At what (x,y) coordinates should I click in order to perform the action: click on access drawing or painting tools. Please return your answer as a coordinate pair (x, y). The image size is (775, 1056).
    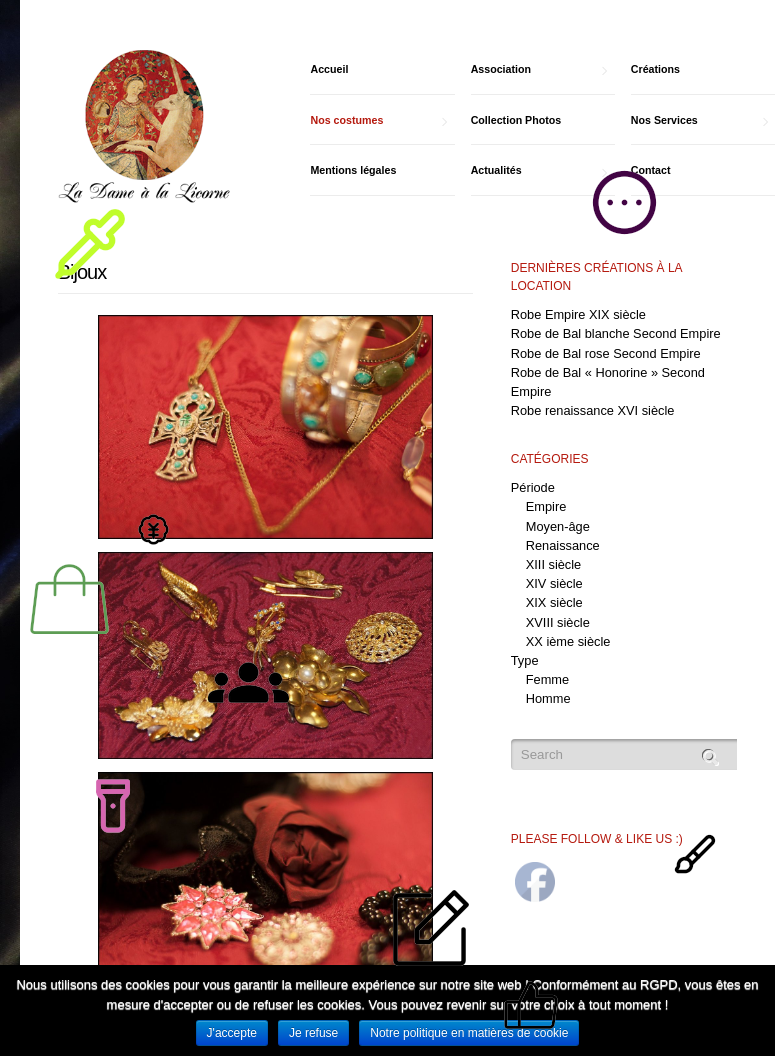
    Looking at the image, I should click on (695, 855).